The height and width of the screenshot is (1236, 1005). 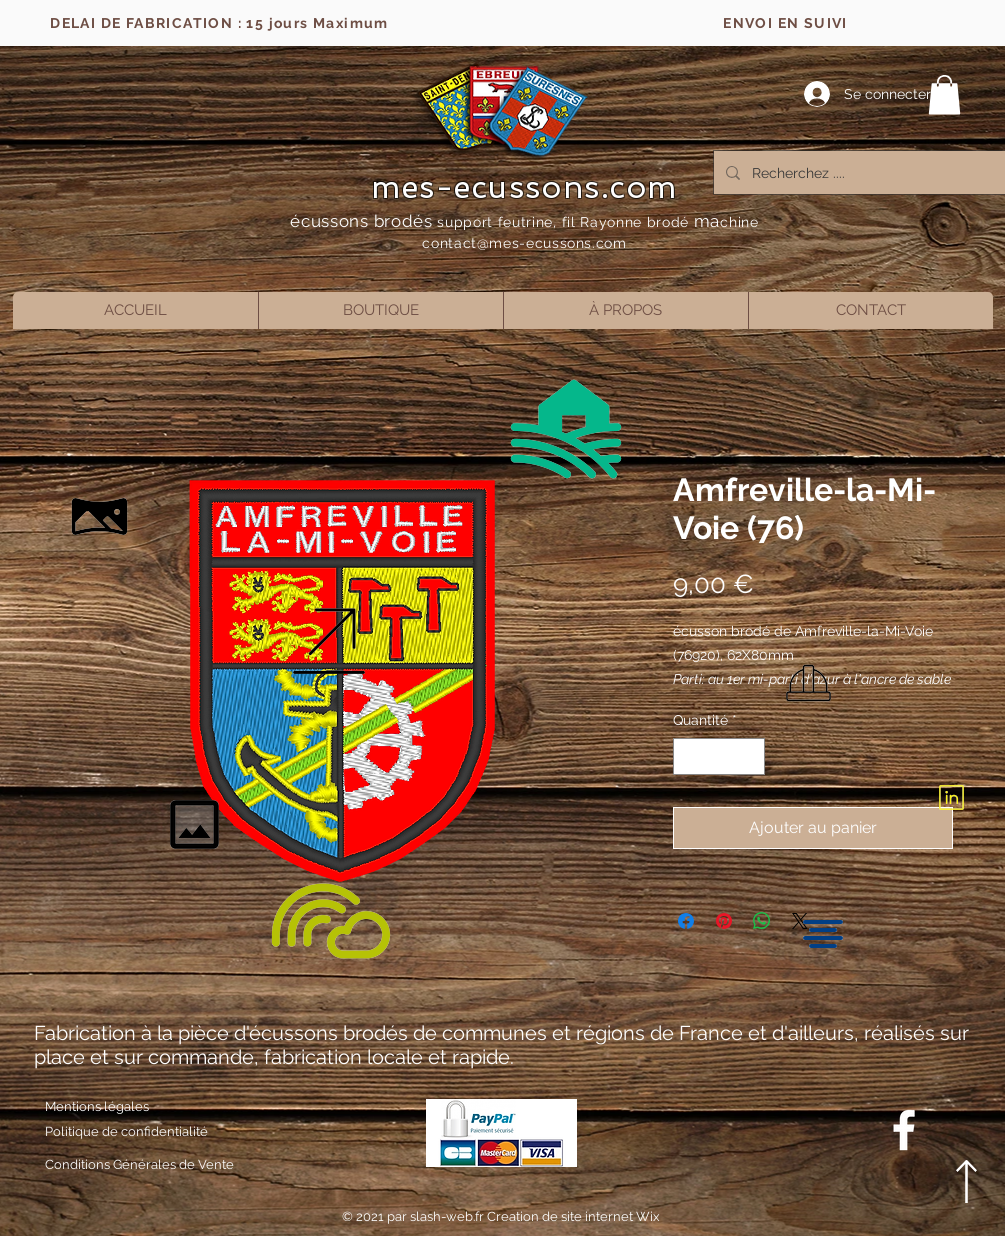 I want to click on insert or add a photo to your content, so click(x=194, y=824).